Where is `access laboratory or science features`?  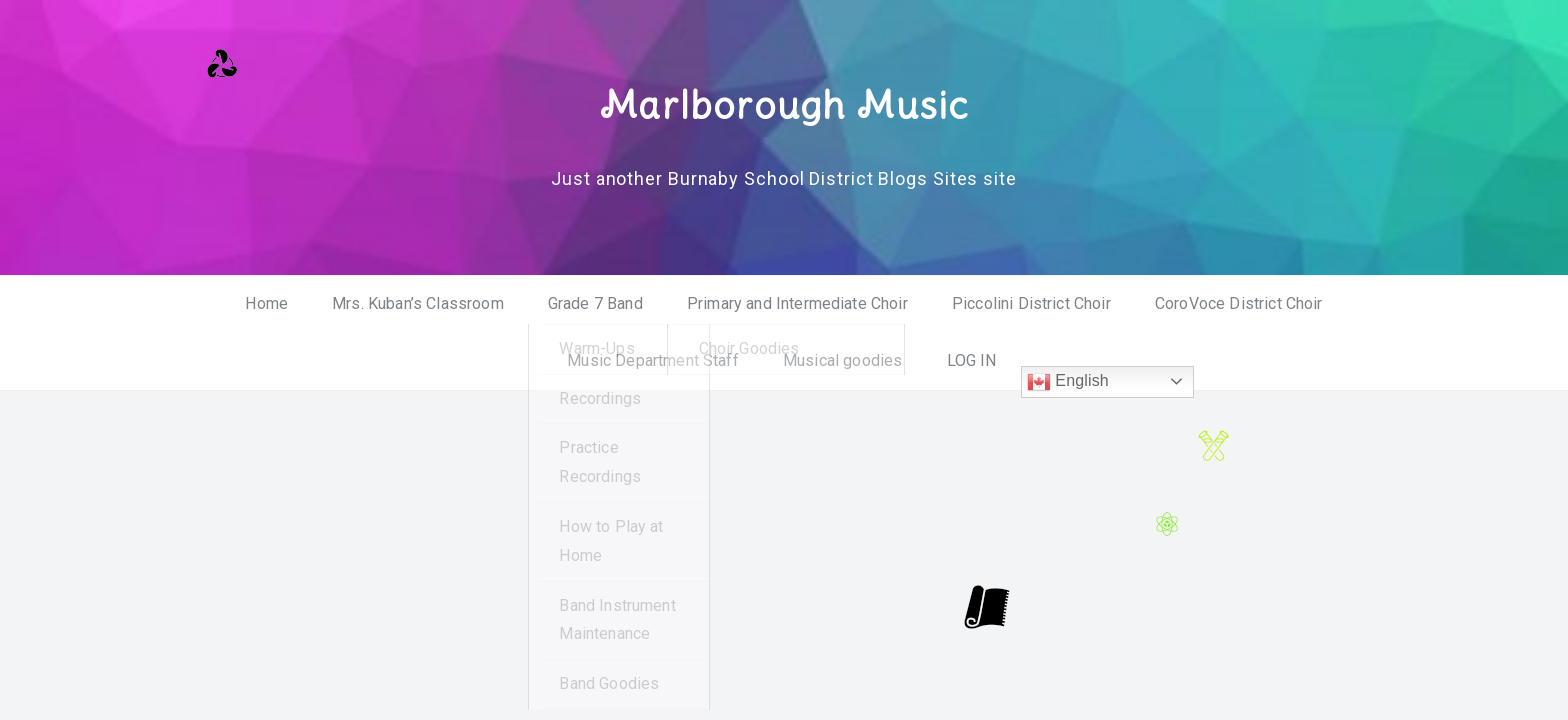 access laboratory or science features is located at coordinates (1213, 445).